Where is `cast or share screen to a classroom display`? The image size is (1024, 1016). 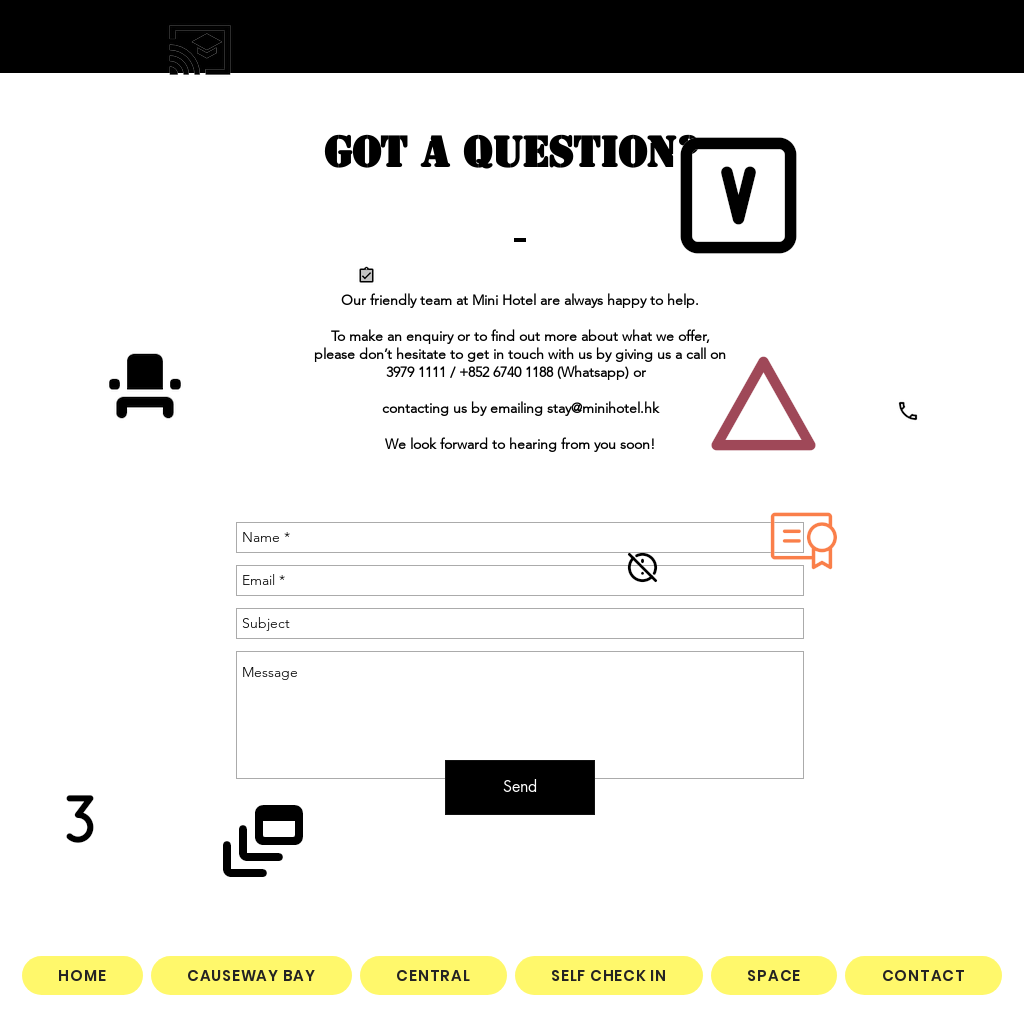 cast or share screen to a classroom display is located at coordinates (200, 50).